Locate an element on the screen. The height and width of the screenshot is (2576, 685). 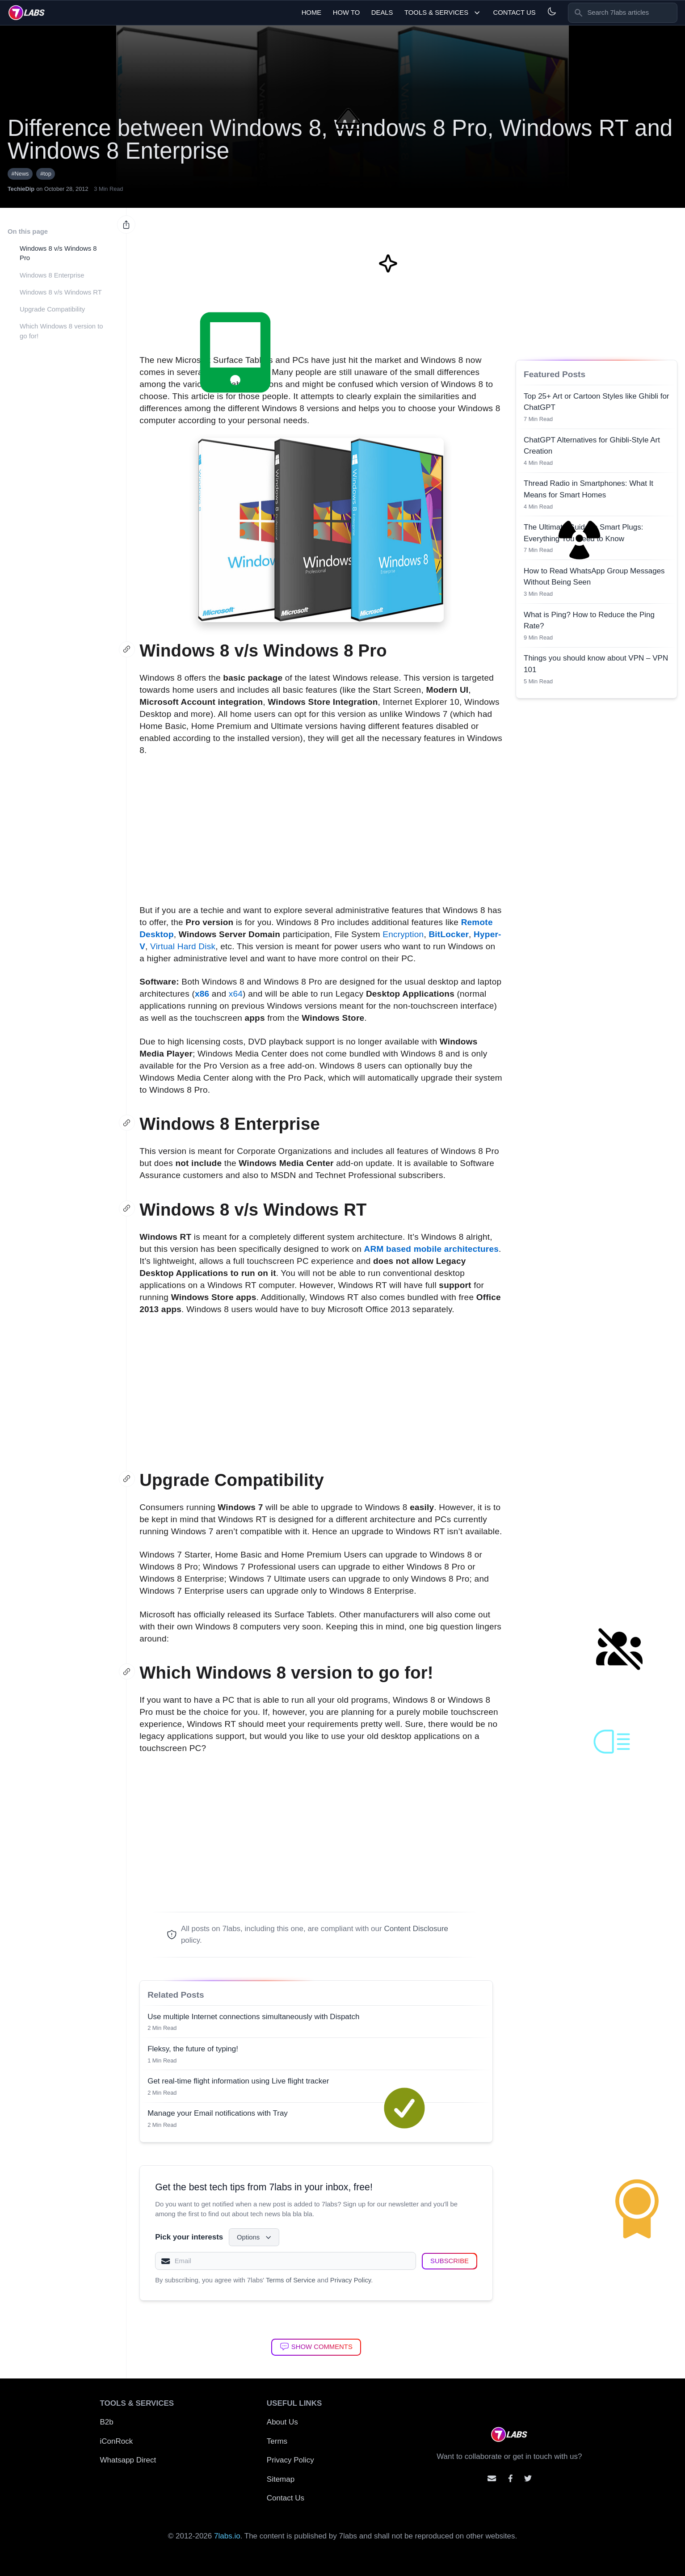
indicates radioactive or hazardous material warning is located at coordinates (579, 538).